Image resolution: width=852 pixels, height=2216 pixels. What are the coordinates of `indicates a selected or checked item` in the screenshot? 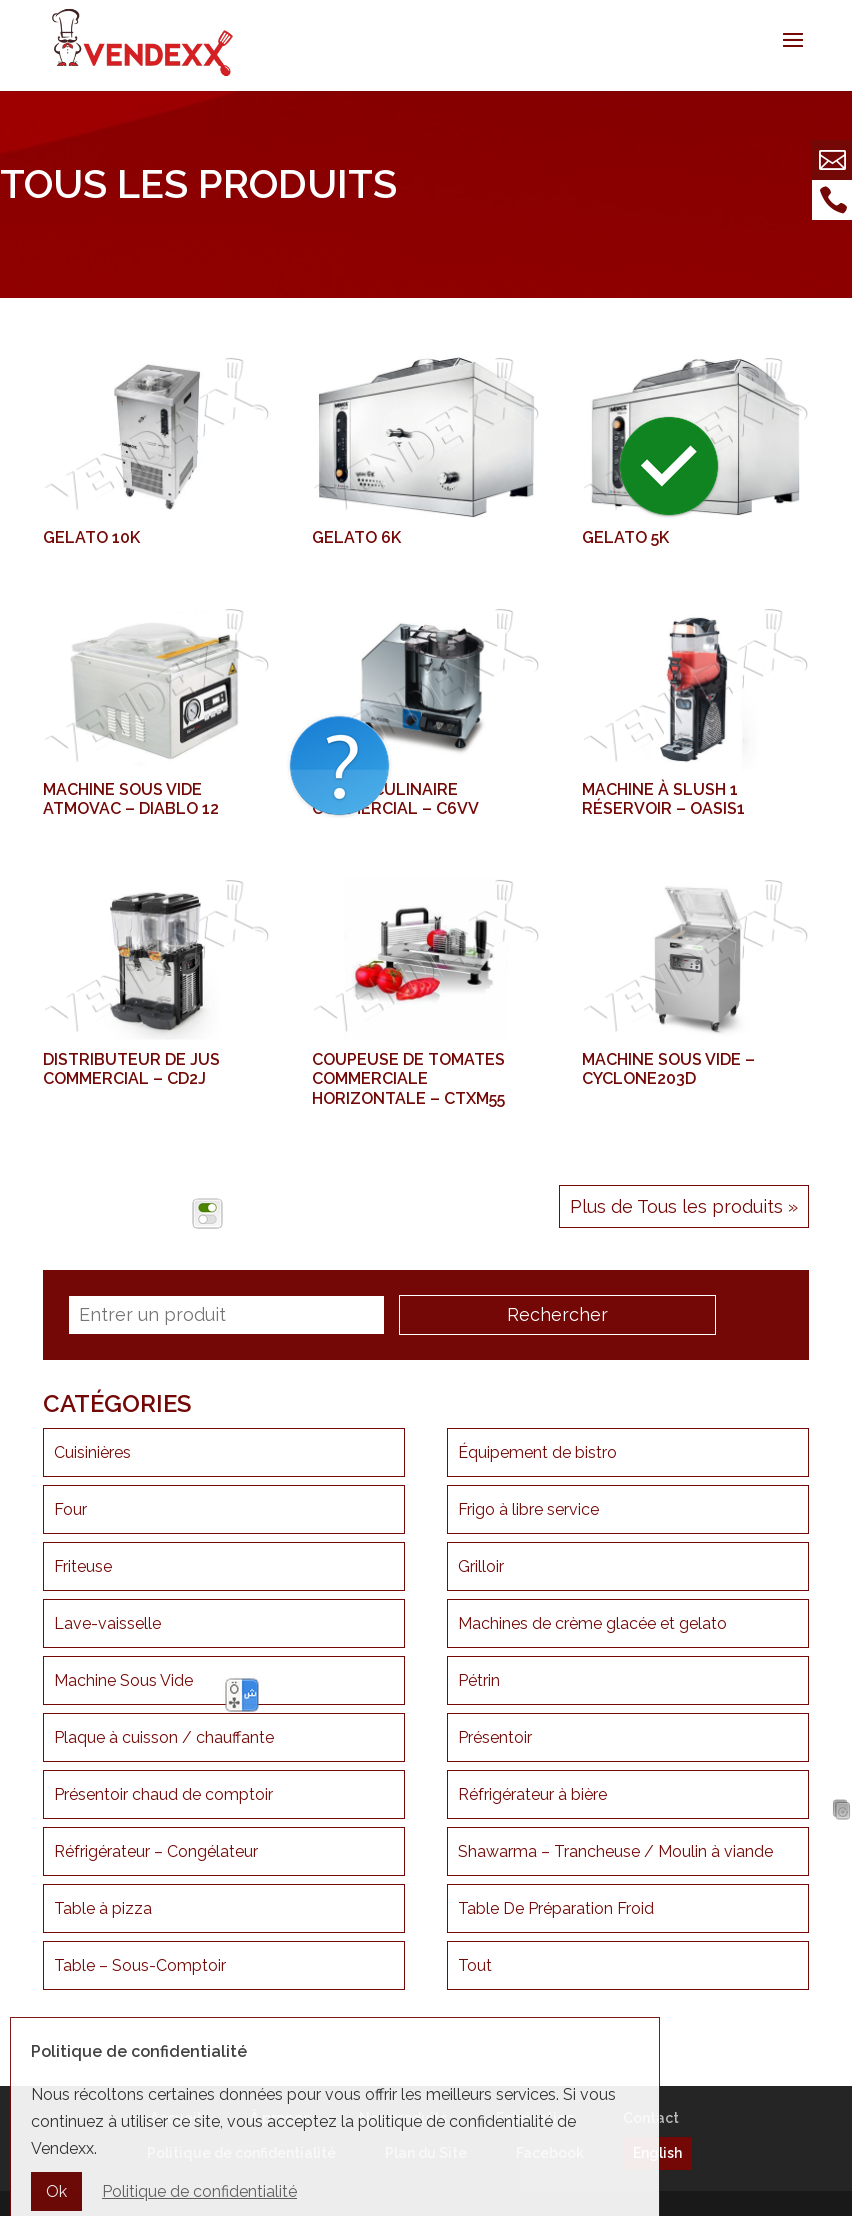 It's located at (669, 466).